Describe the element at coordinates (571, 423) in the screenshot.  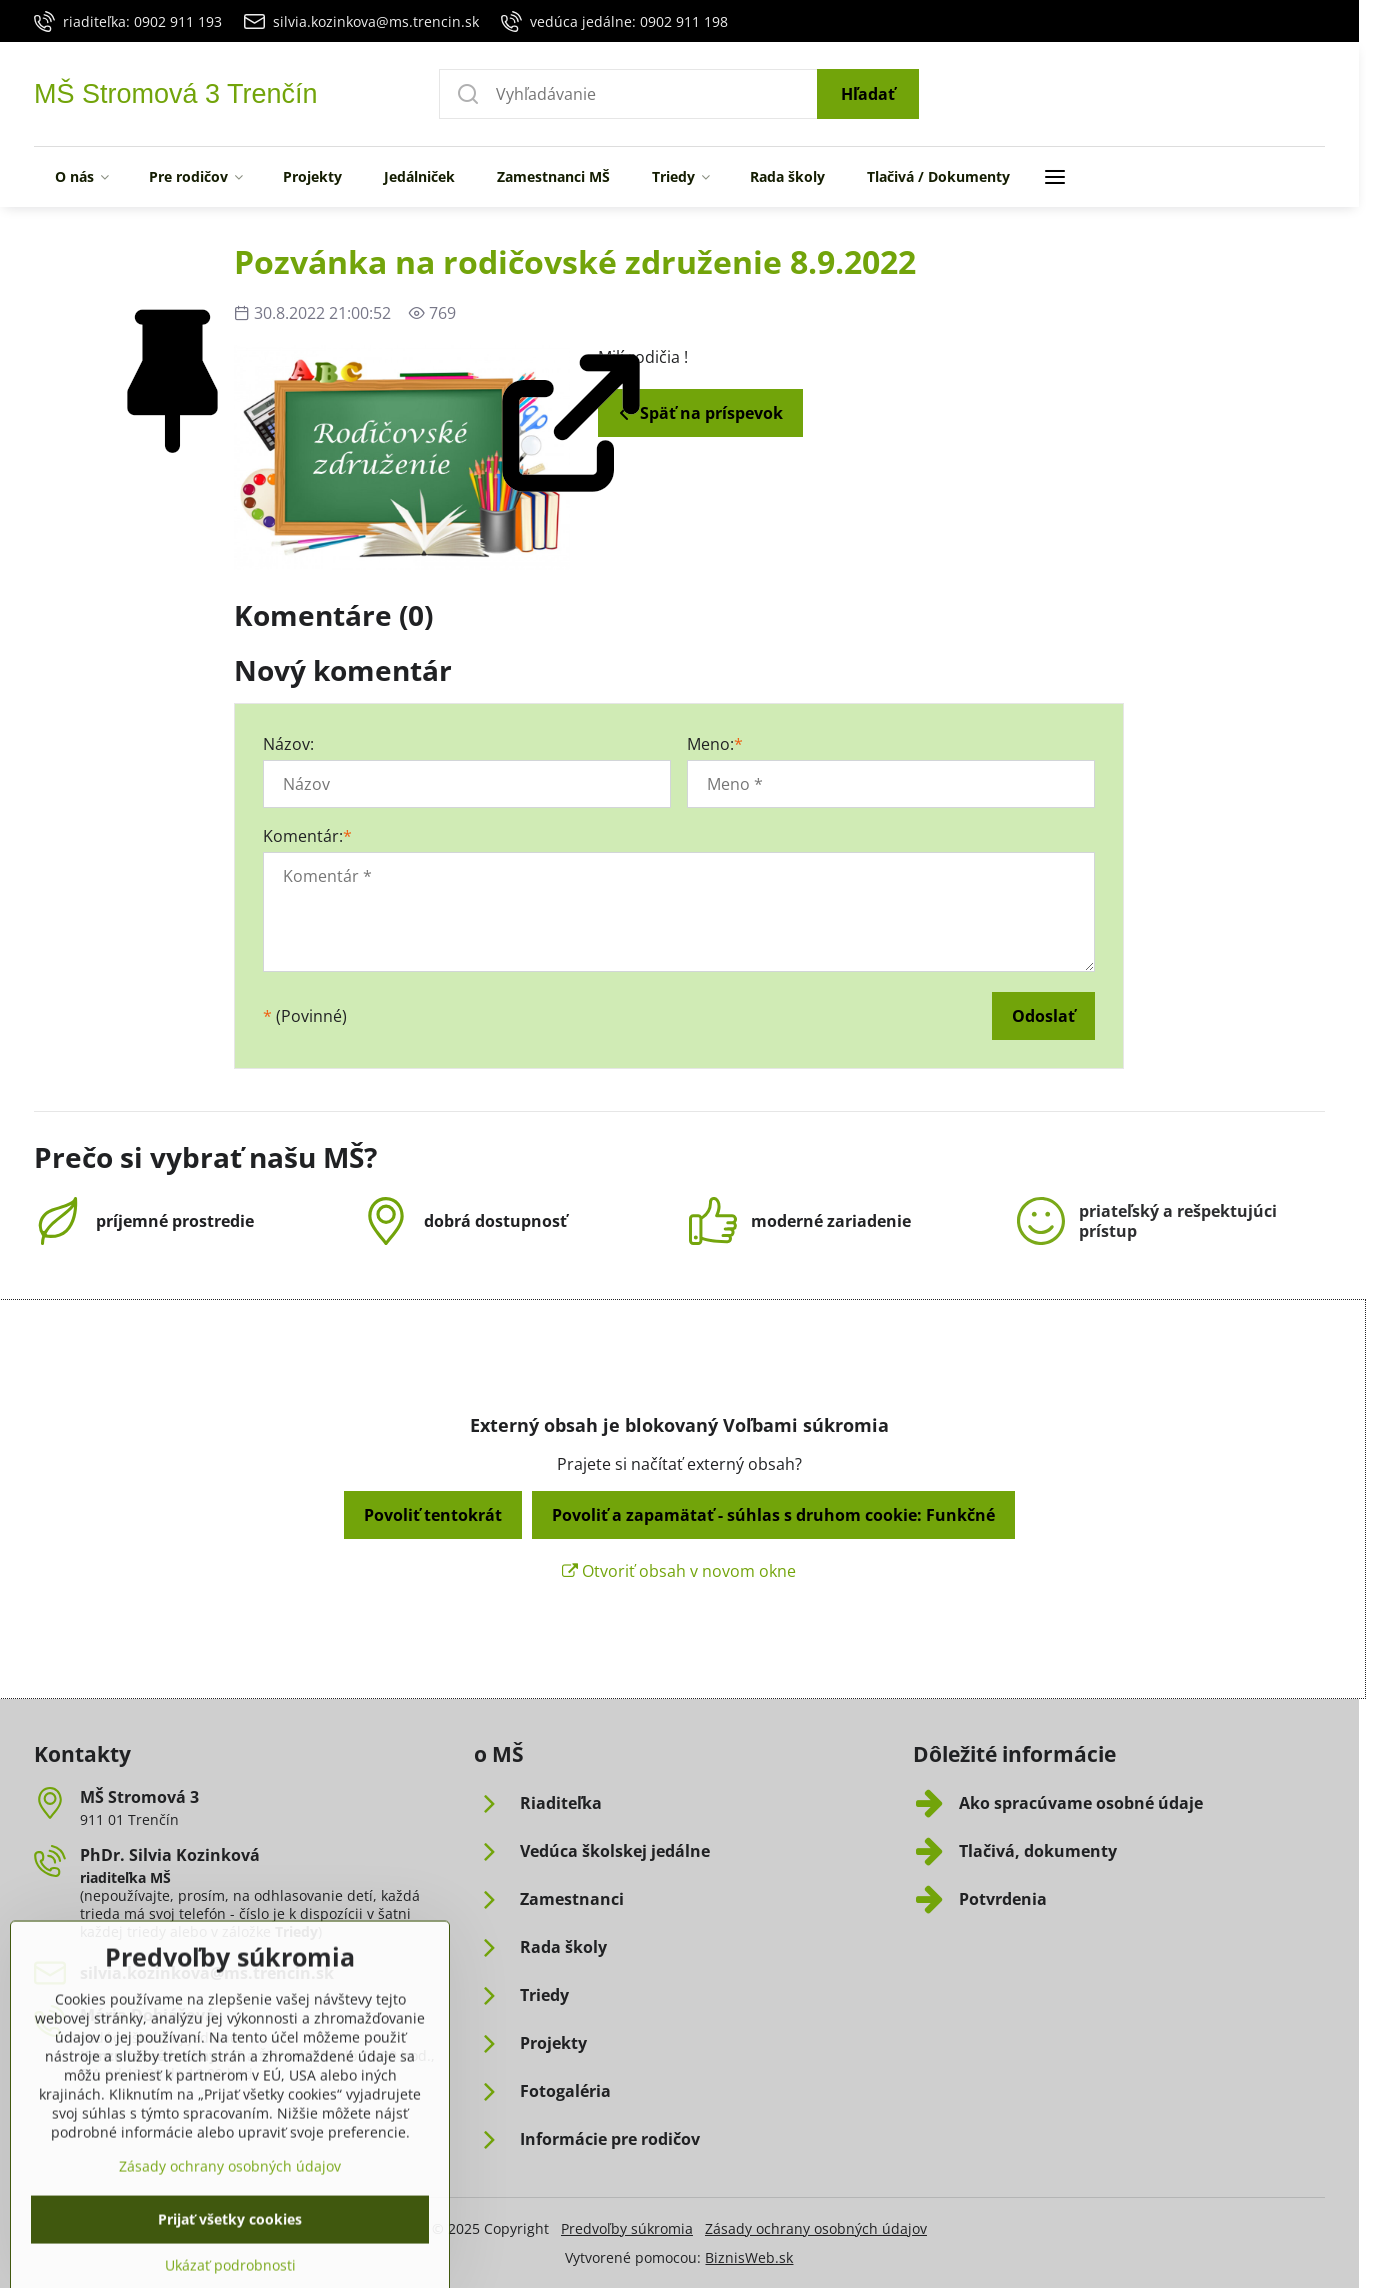
I see `open link in a new tab or window` at that location.